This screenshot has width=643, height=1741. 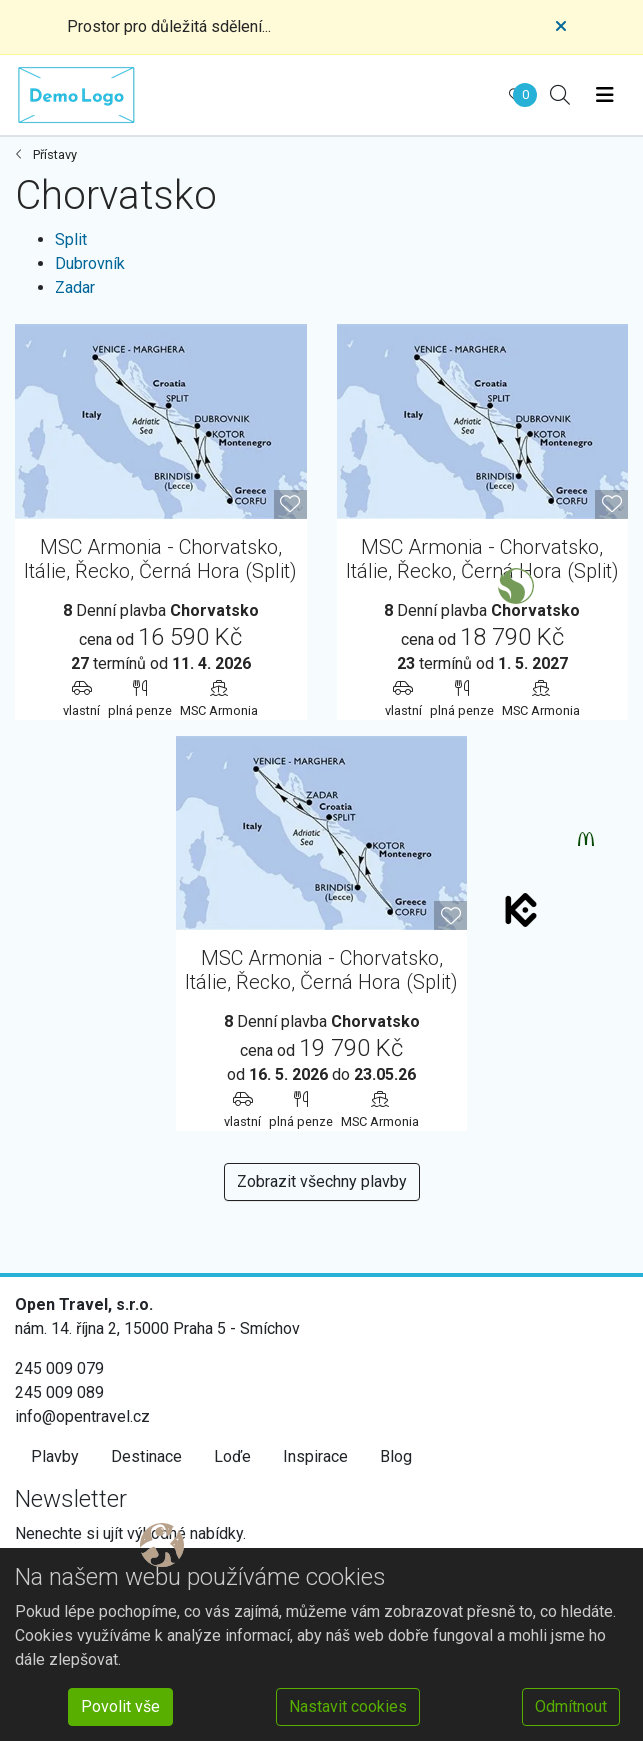 I want to click on Qualcomm Snapdragon brand logo, so click(x=516, y=586).